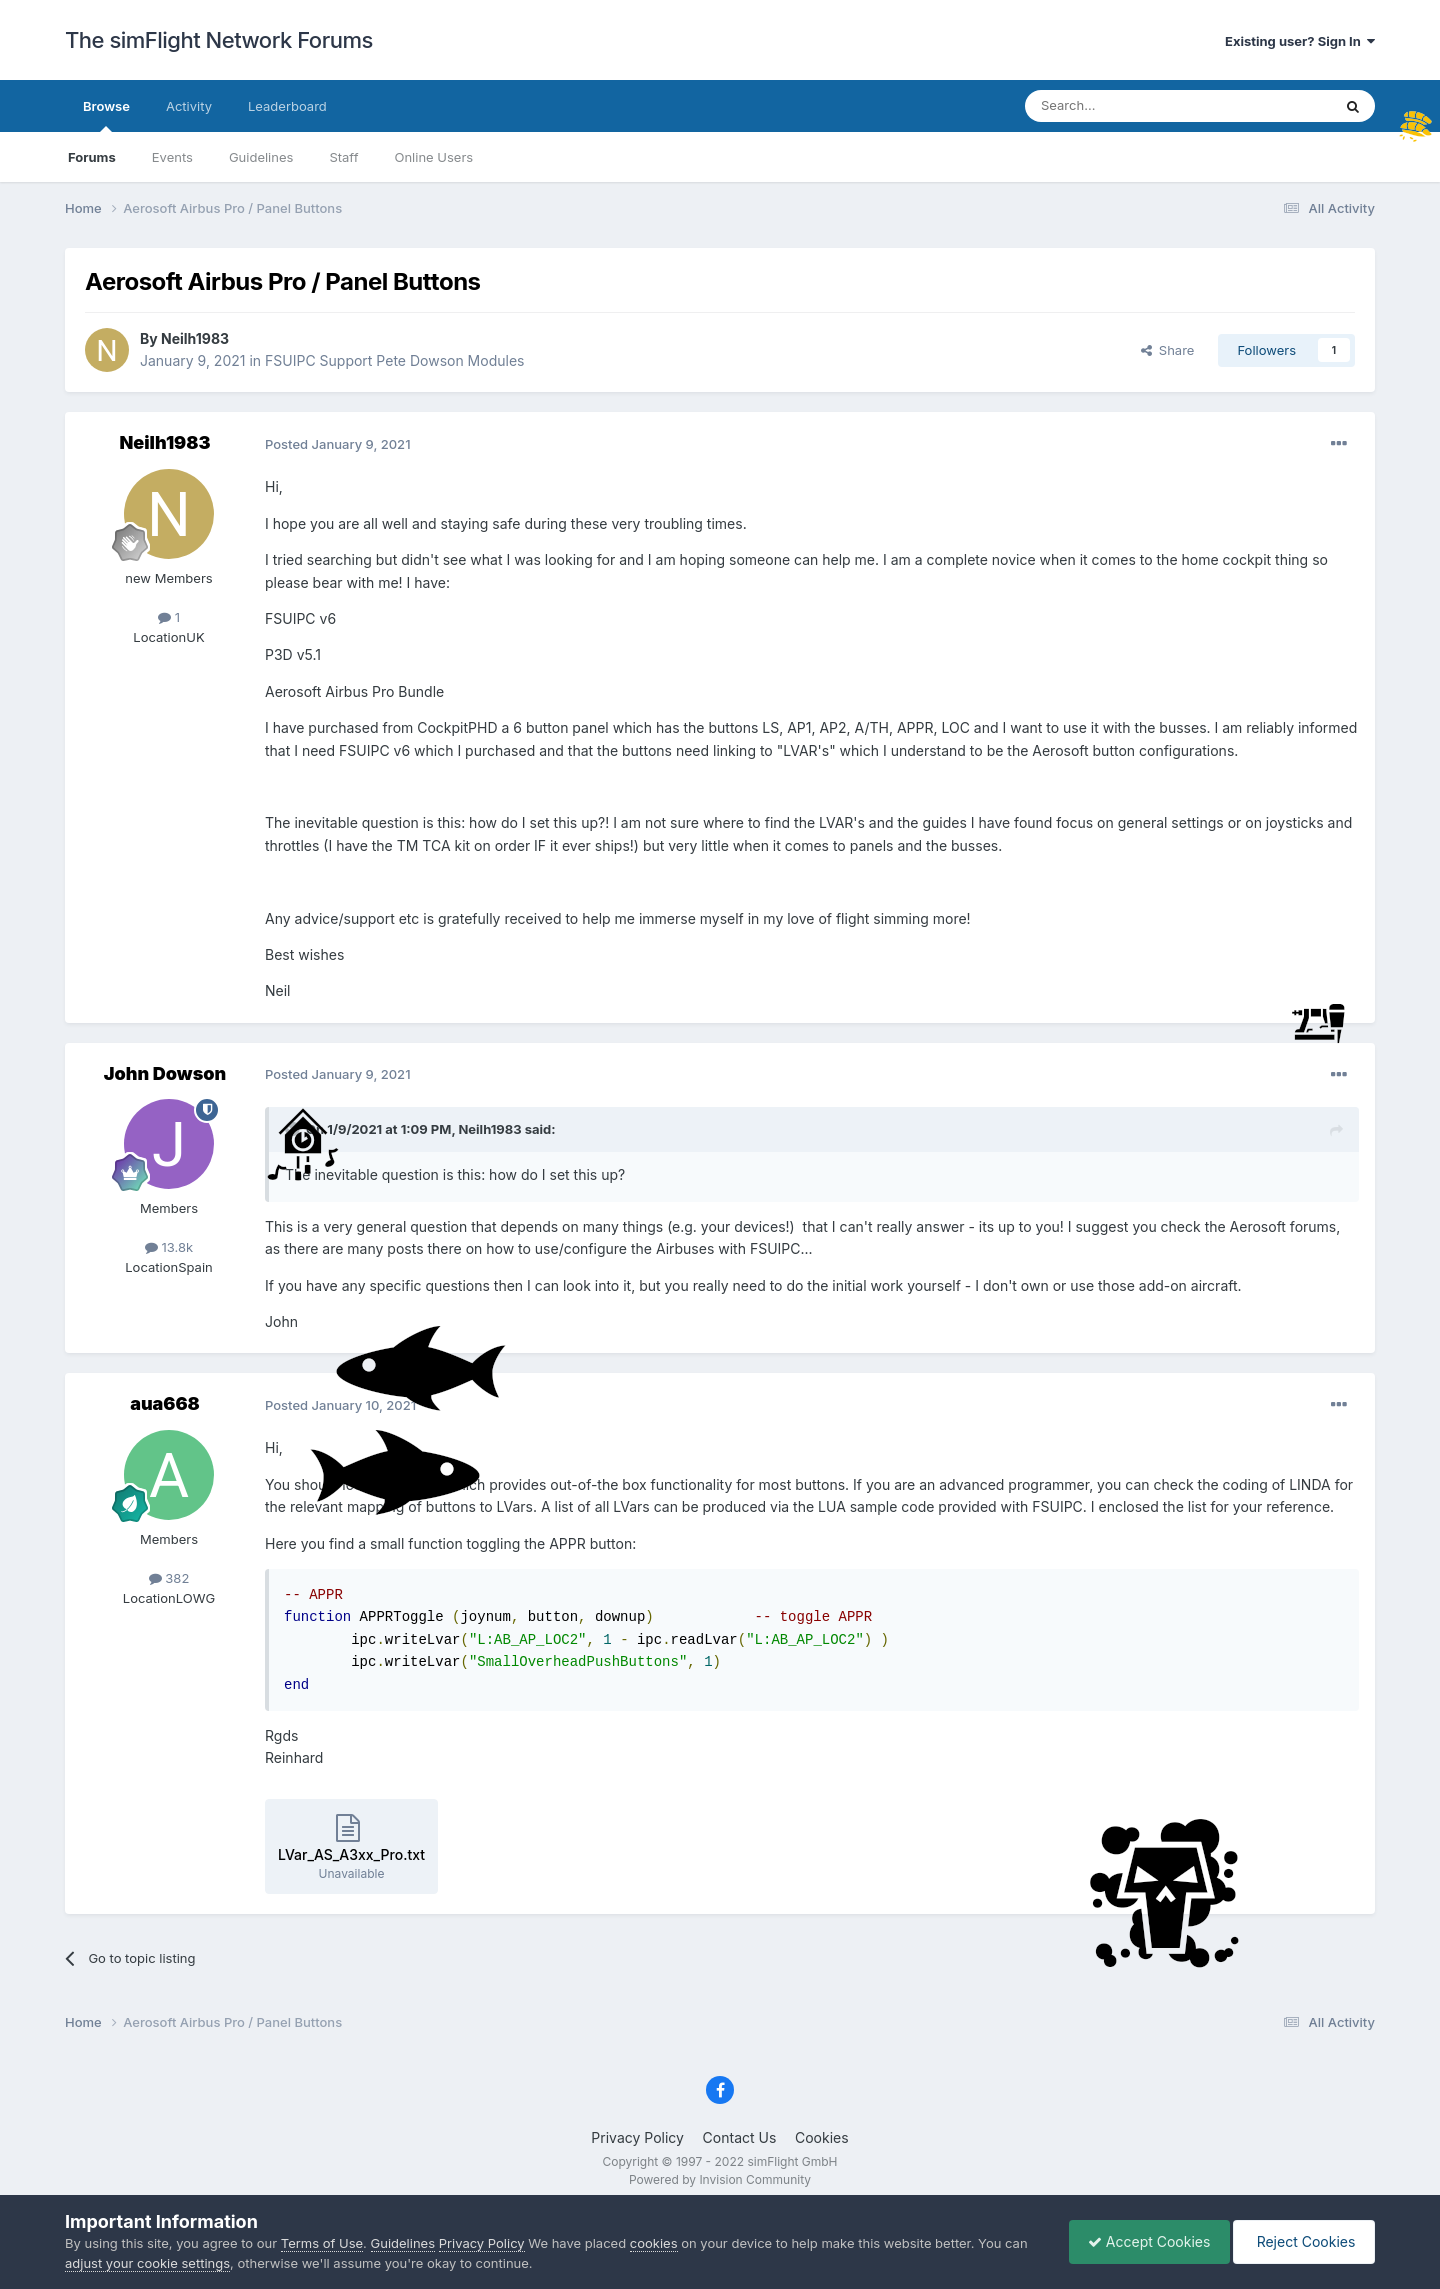 The width and height of the screenshot is (1440, 2289). Describe the element at coordinates (1318, 1023) in the screenshot. I see `pneumatic stapler tool in a crafting or building game` at that location.